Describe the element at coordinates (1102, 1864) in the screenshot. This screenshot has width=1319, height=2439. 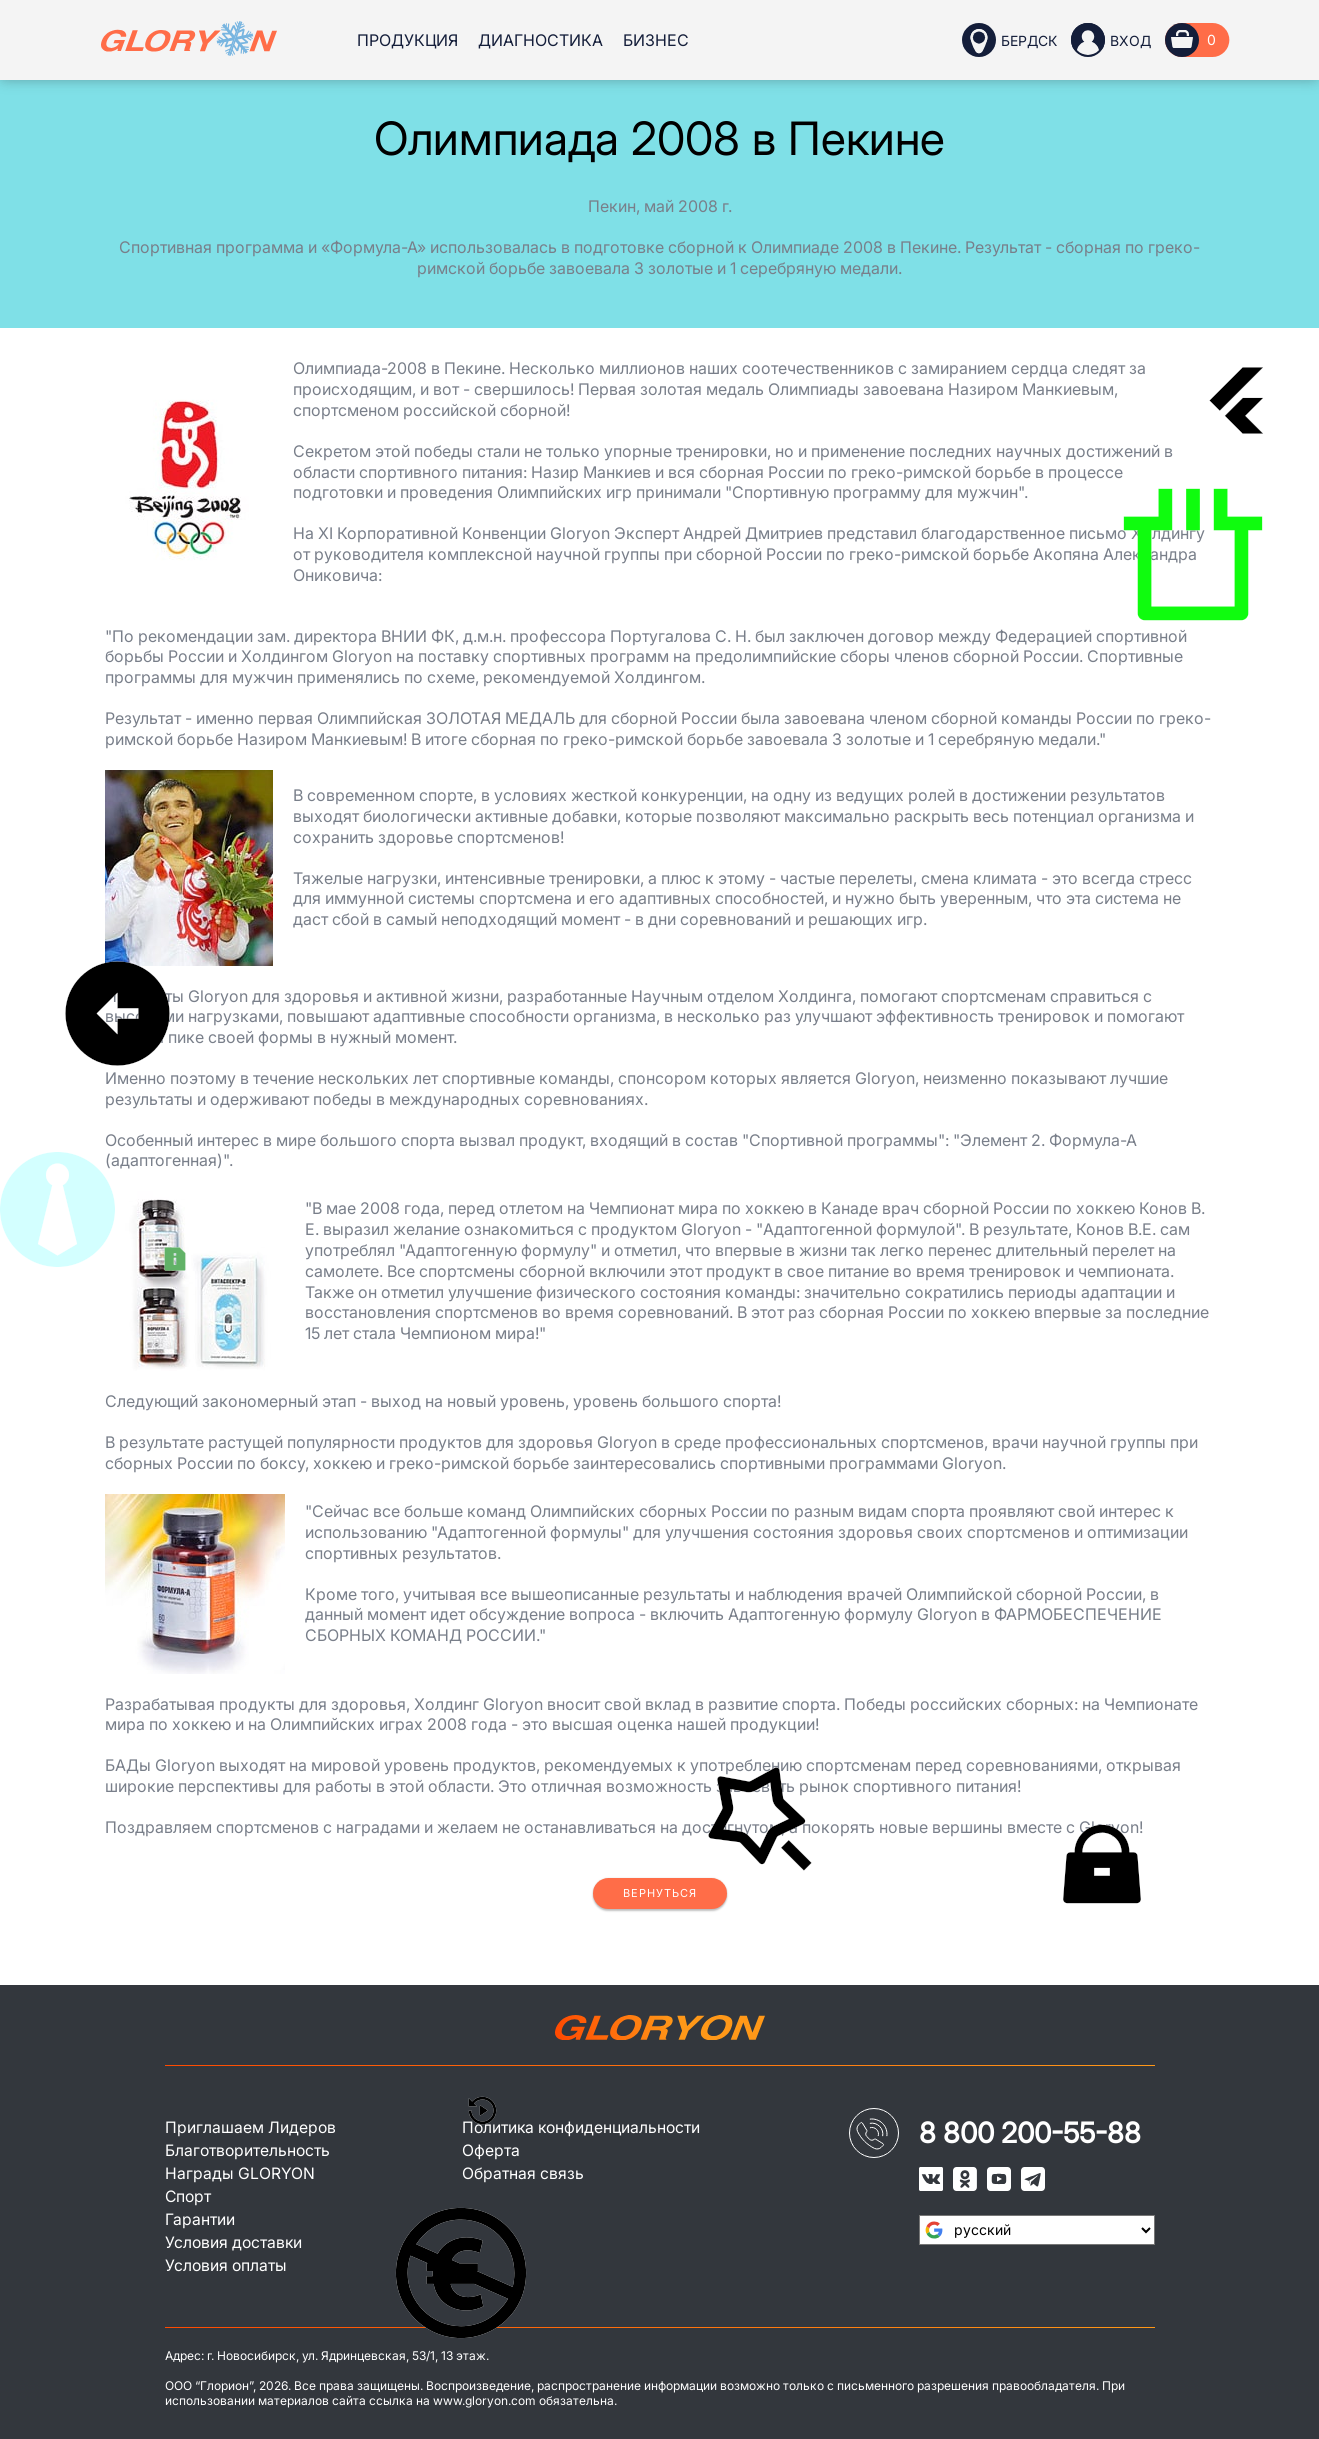
I see `access your shopping bag` at that location.